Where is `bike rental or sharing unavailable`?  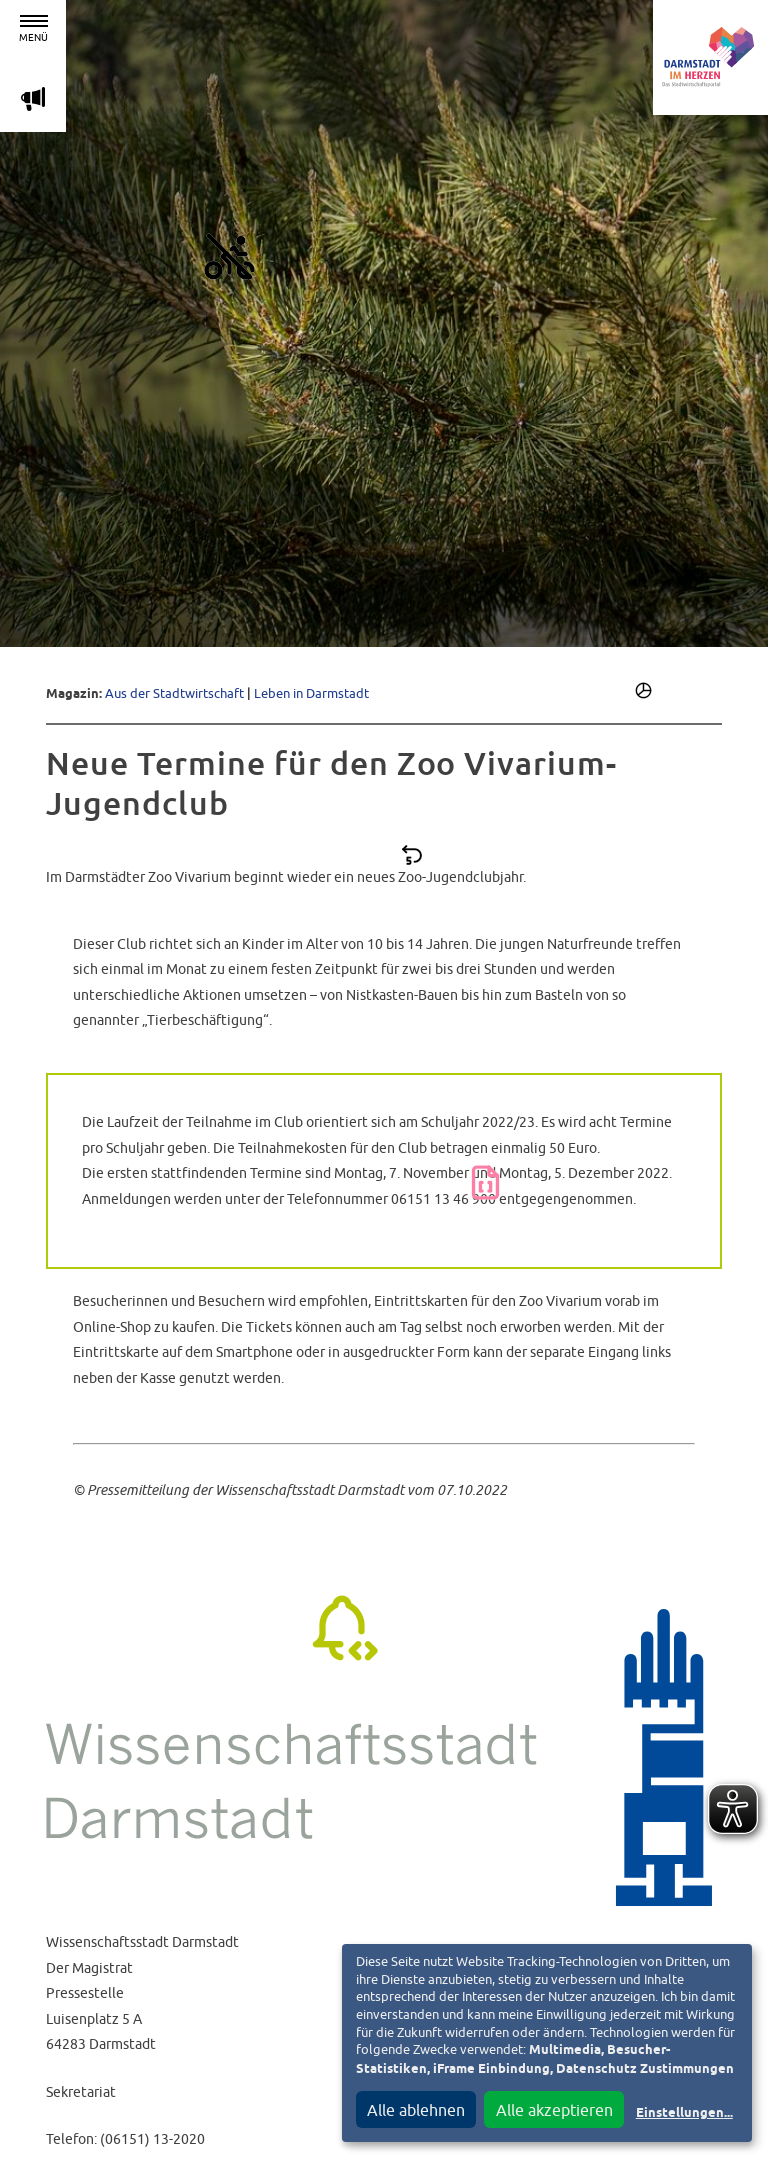 bike rental or sharing unavailable is located at coordinates (229, 256).